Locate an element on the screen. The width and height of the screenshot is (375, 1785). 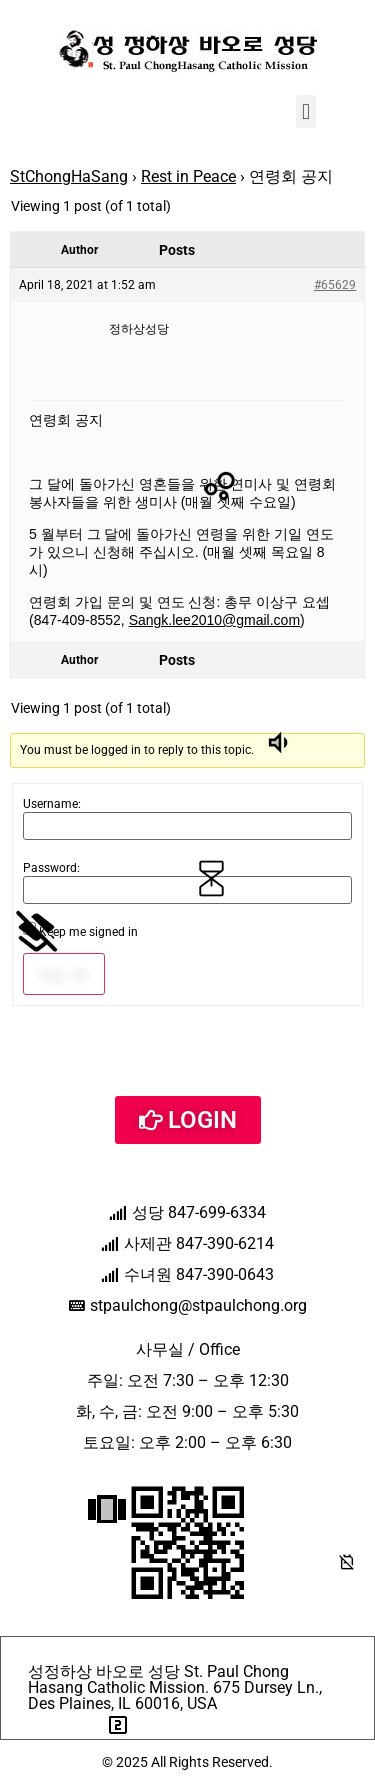
view bubble chart visualization is located at coordinates (219, 486).